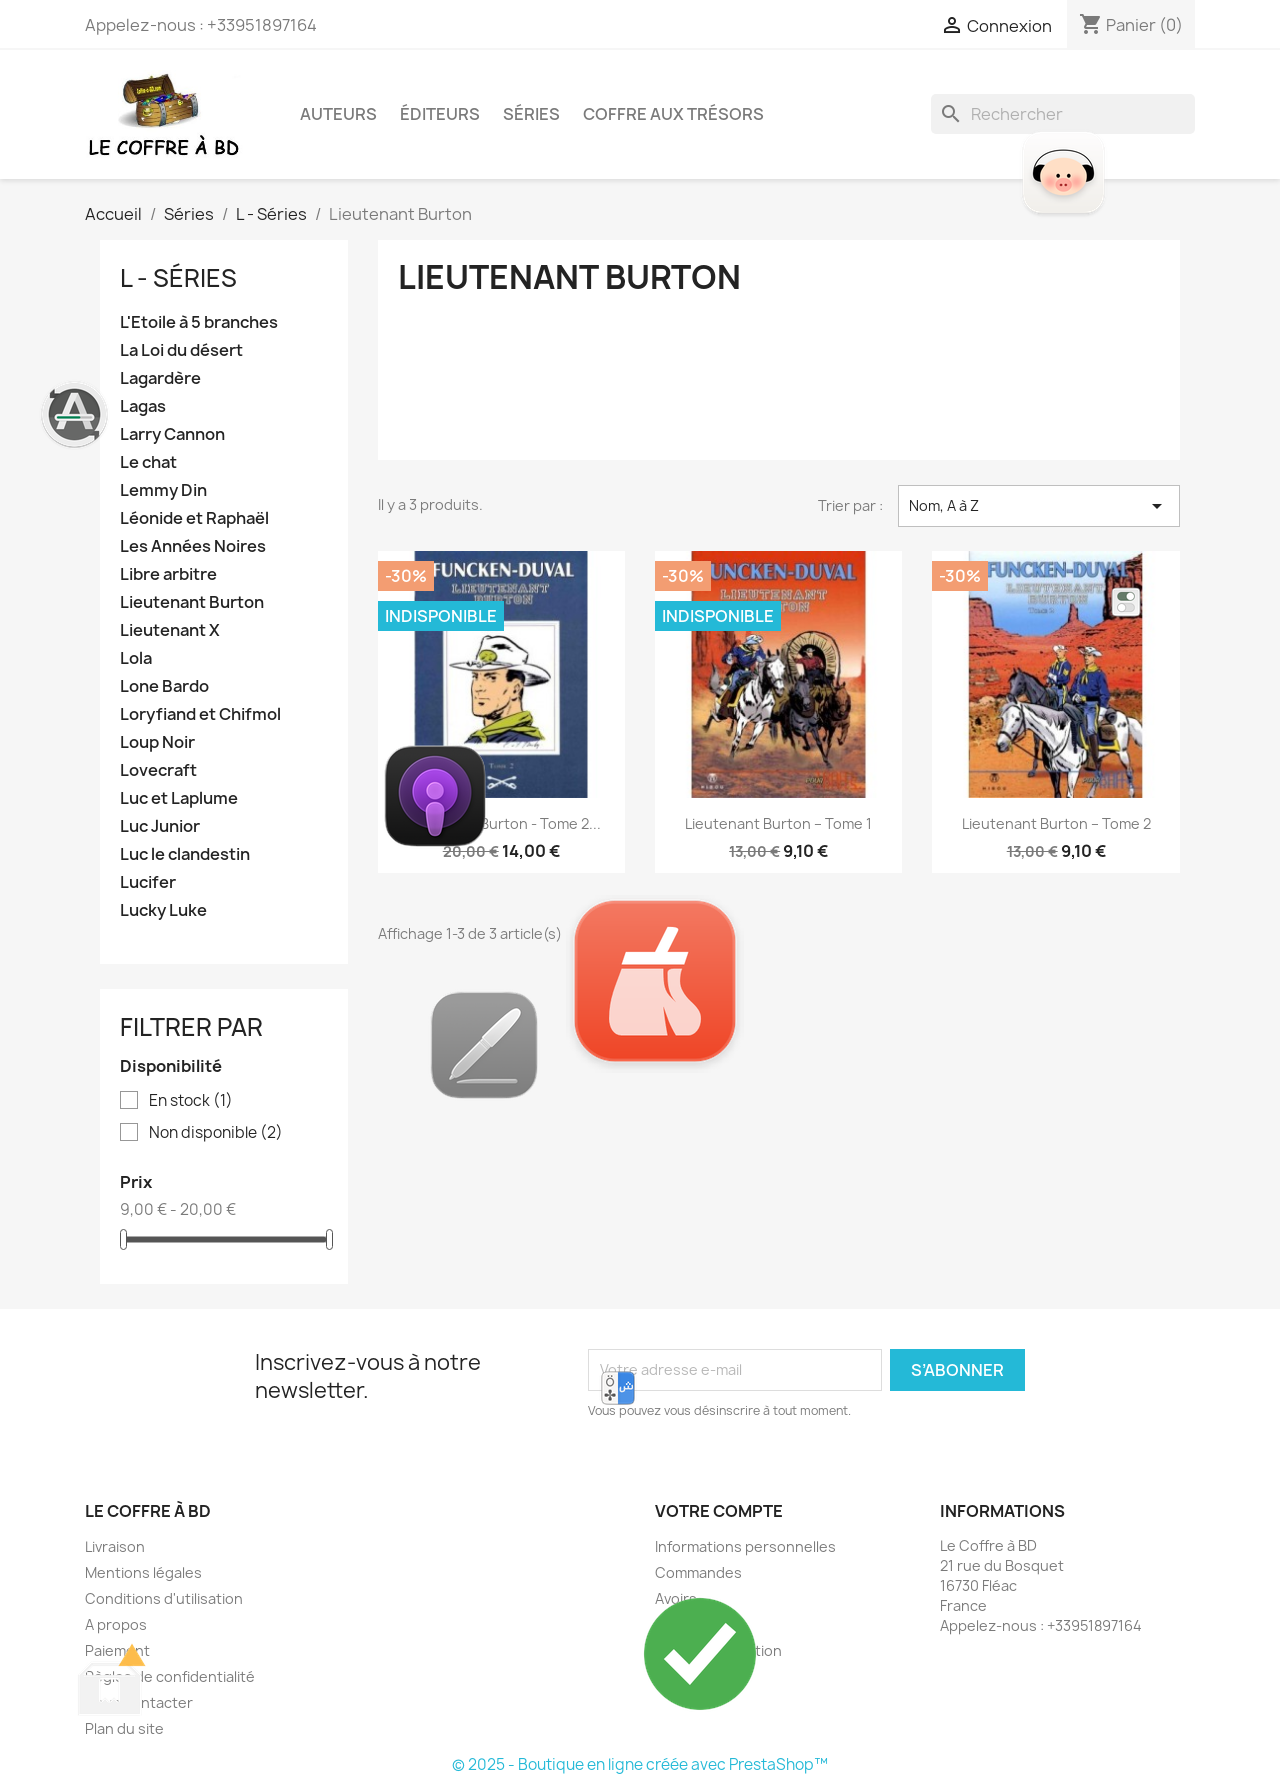 The height and width of the screenshot is (1791, 1280). Describe the element at coordinates (484, 1045) in the screenshot. I see `open Pages for document editing` at that location.